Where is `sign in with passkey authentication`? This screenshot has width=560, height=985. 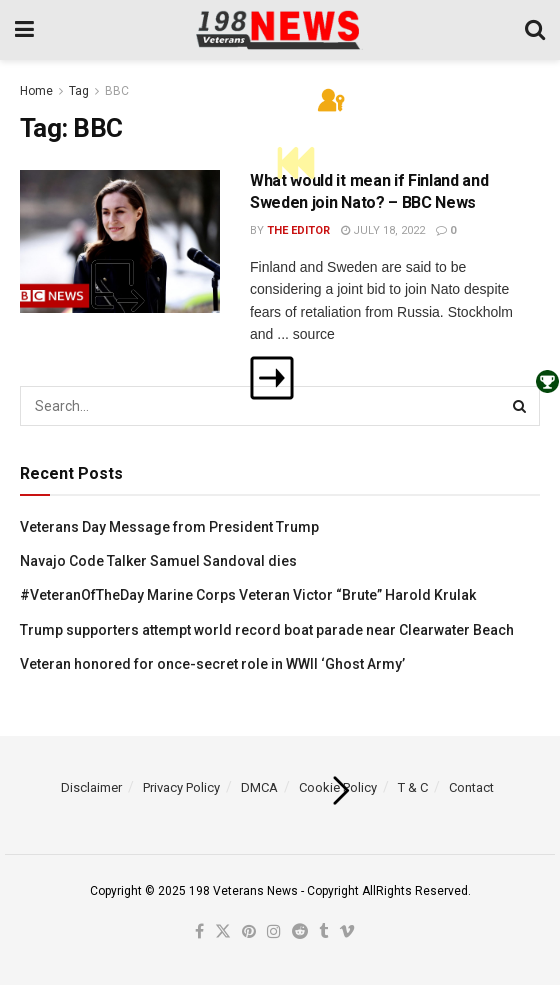 sign in with passkey authentication is located at coordinates (331, 101).